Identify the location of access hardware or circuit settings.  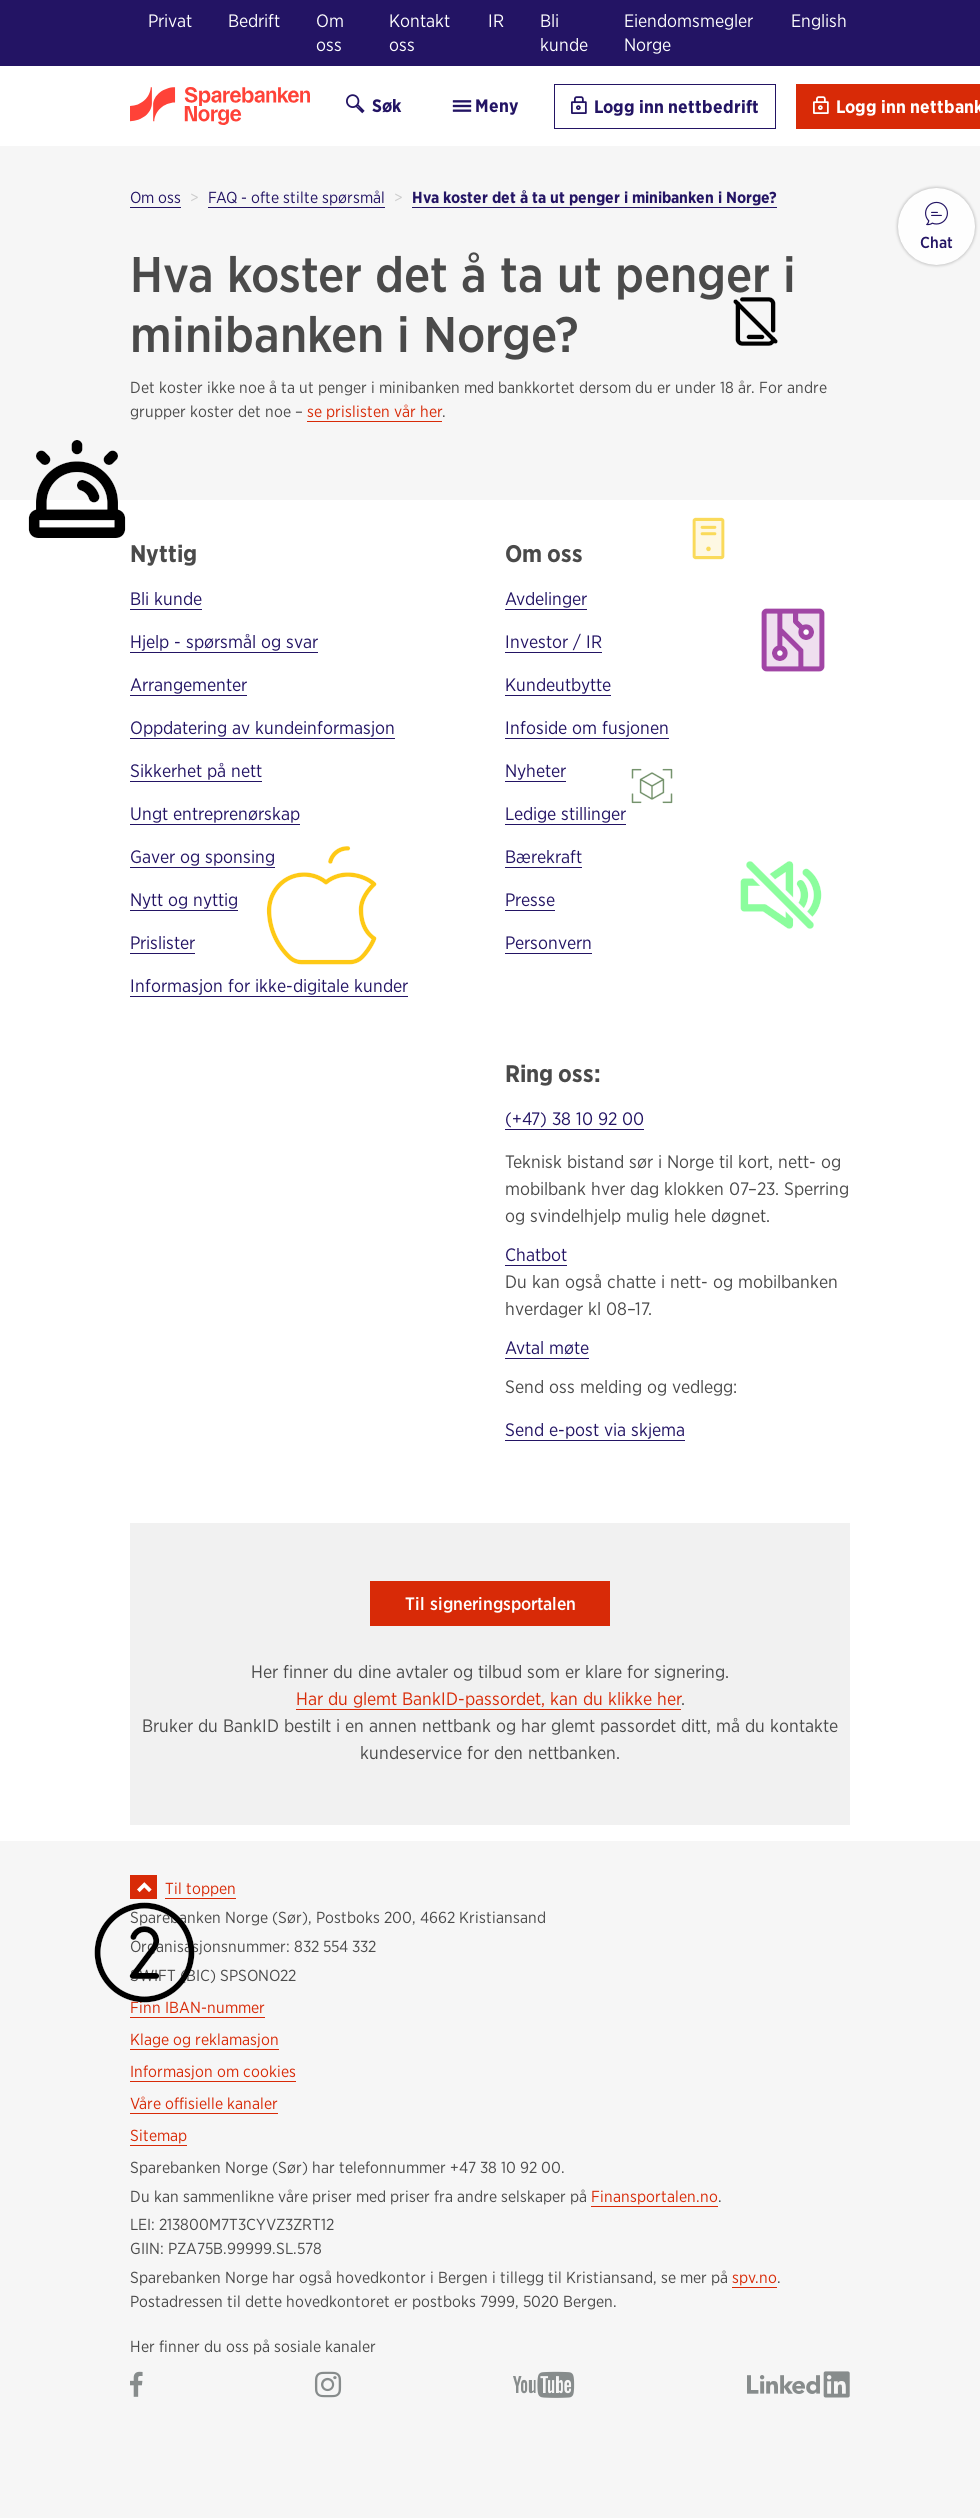
(793, 640).